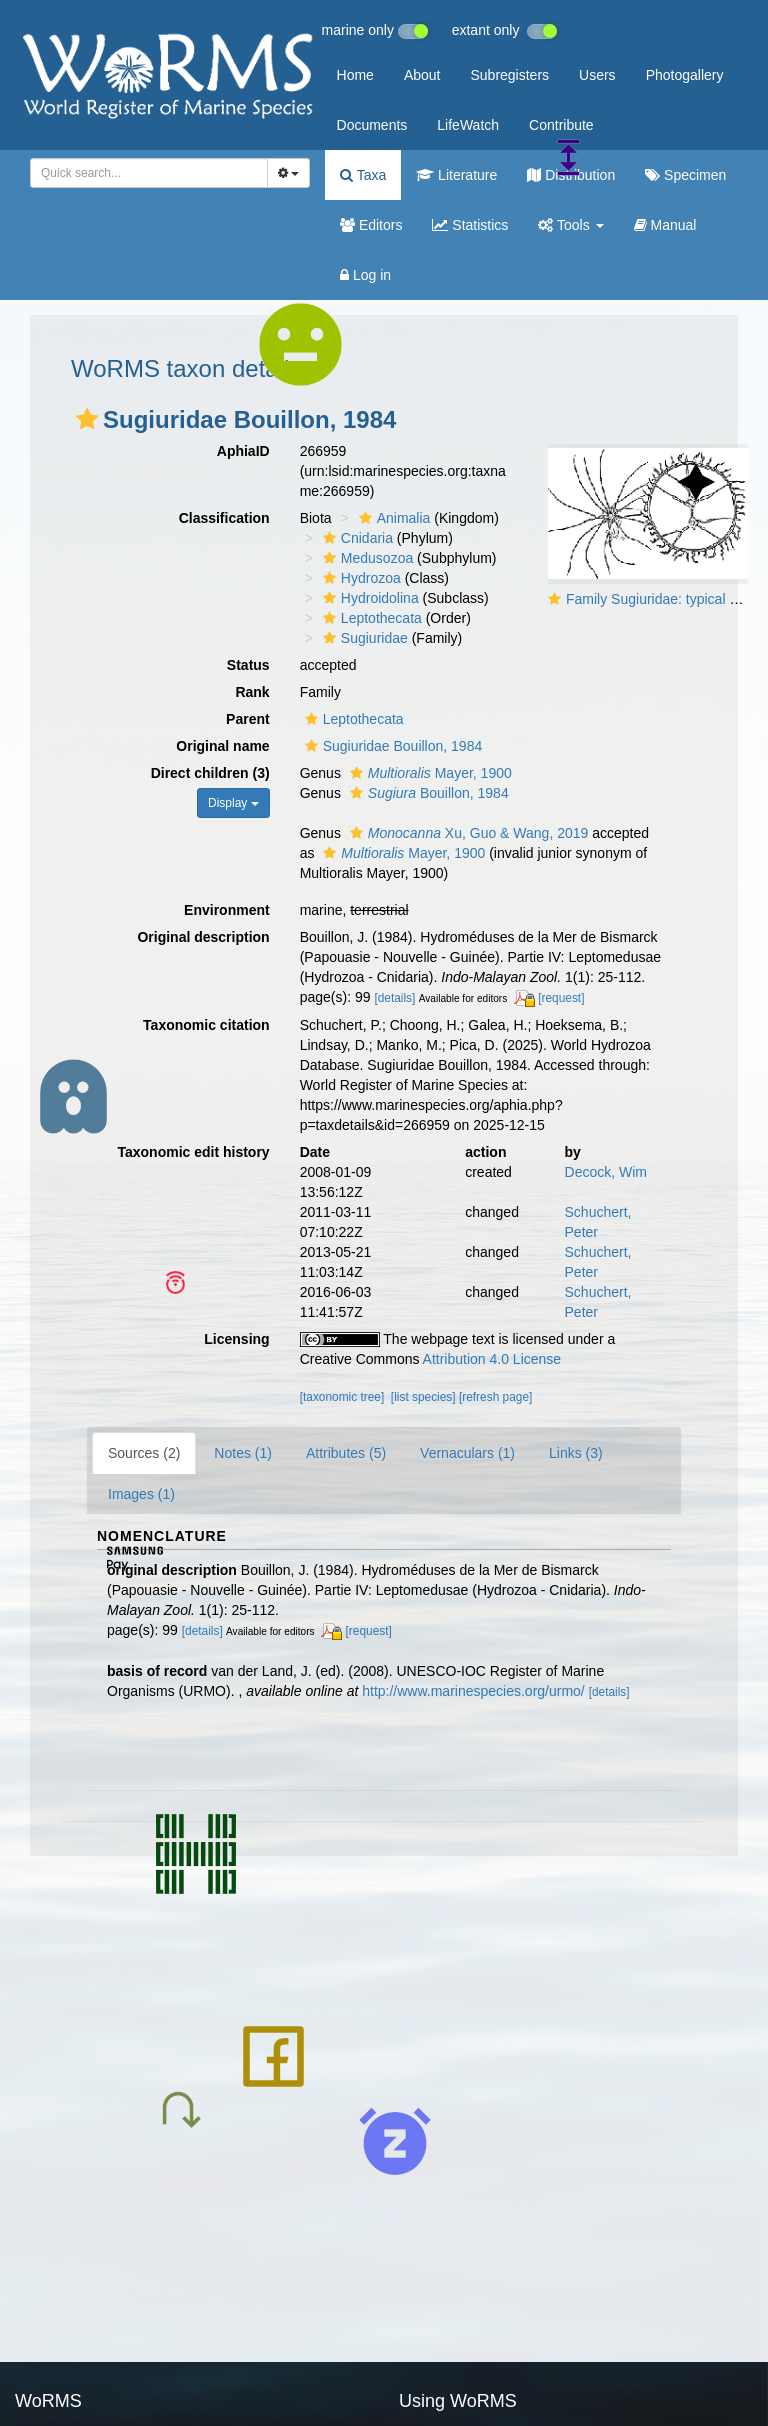 The image size is (768, 2426). I want to click on connect with Facebook, so click(273, 2056).